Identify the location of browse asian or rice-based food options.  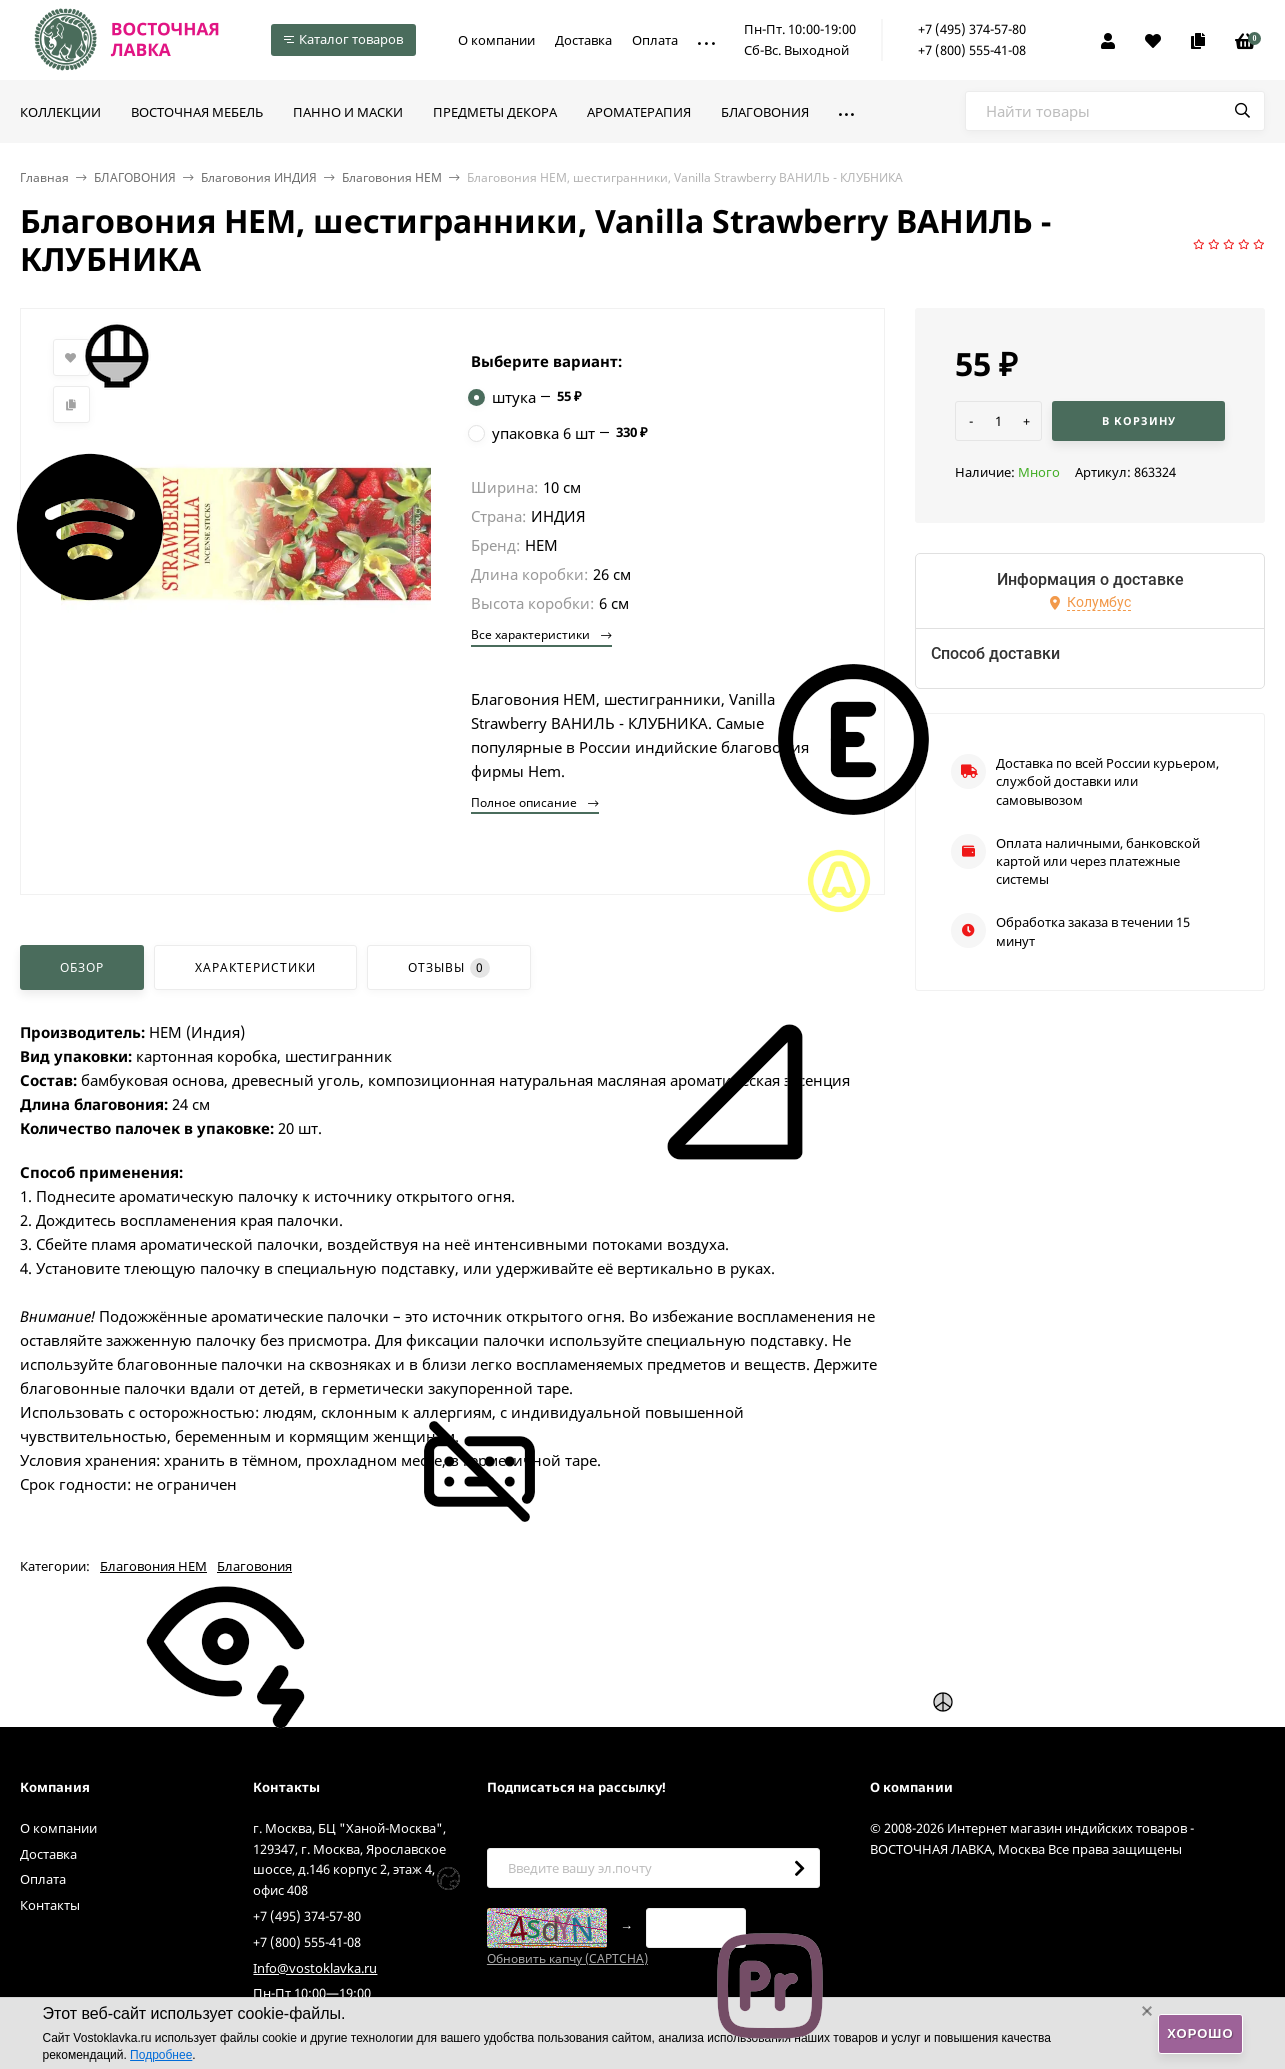
(117, 356).